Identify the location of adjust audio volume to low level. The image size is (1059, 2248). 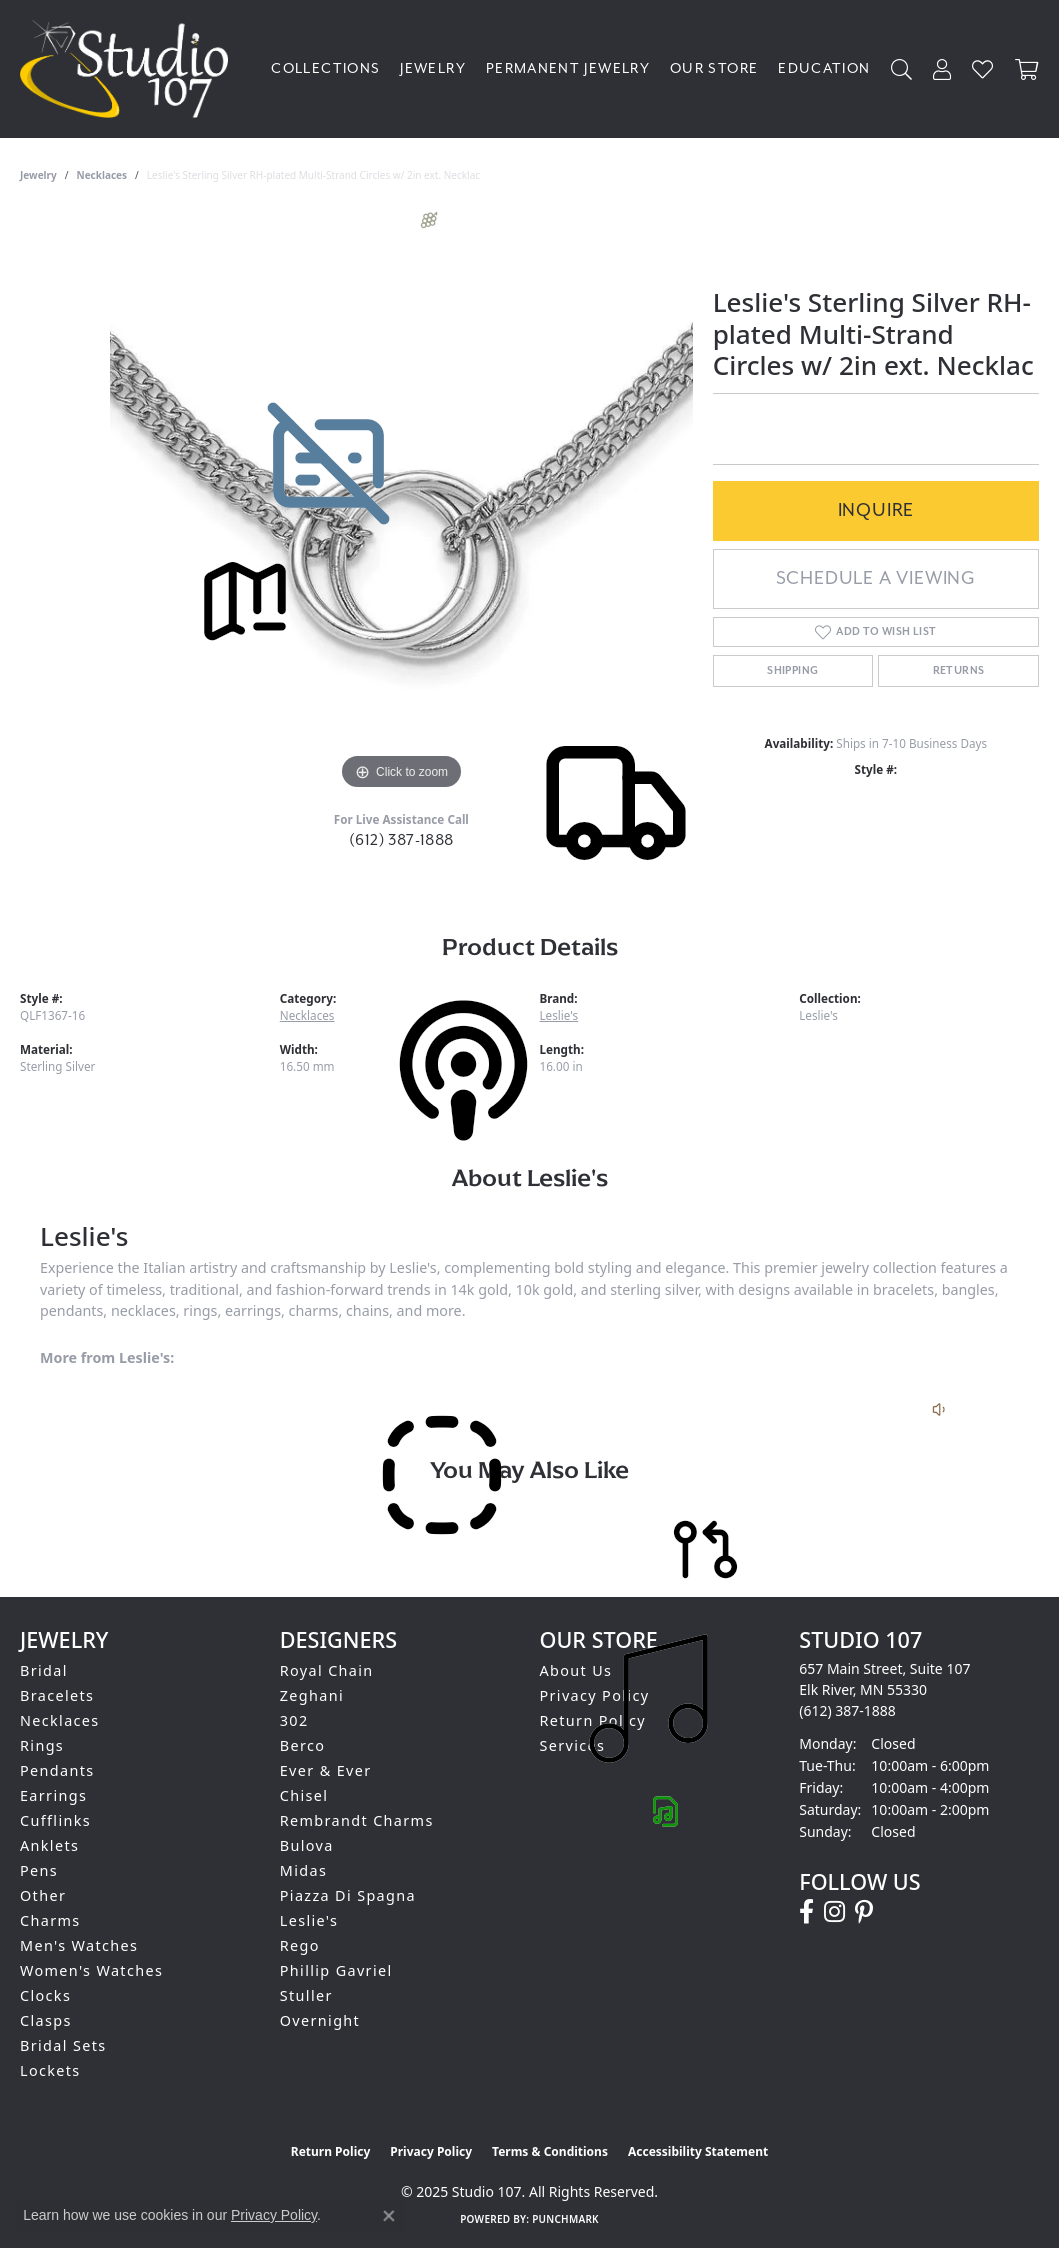
(940, 1409).